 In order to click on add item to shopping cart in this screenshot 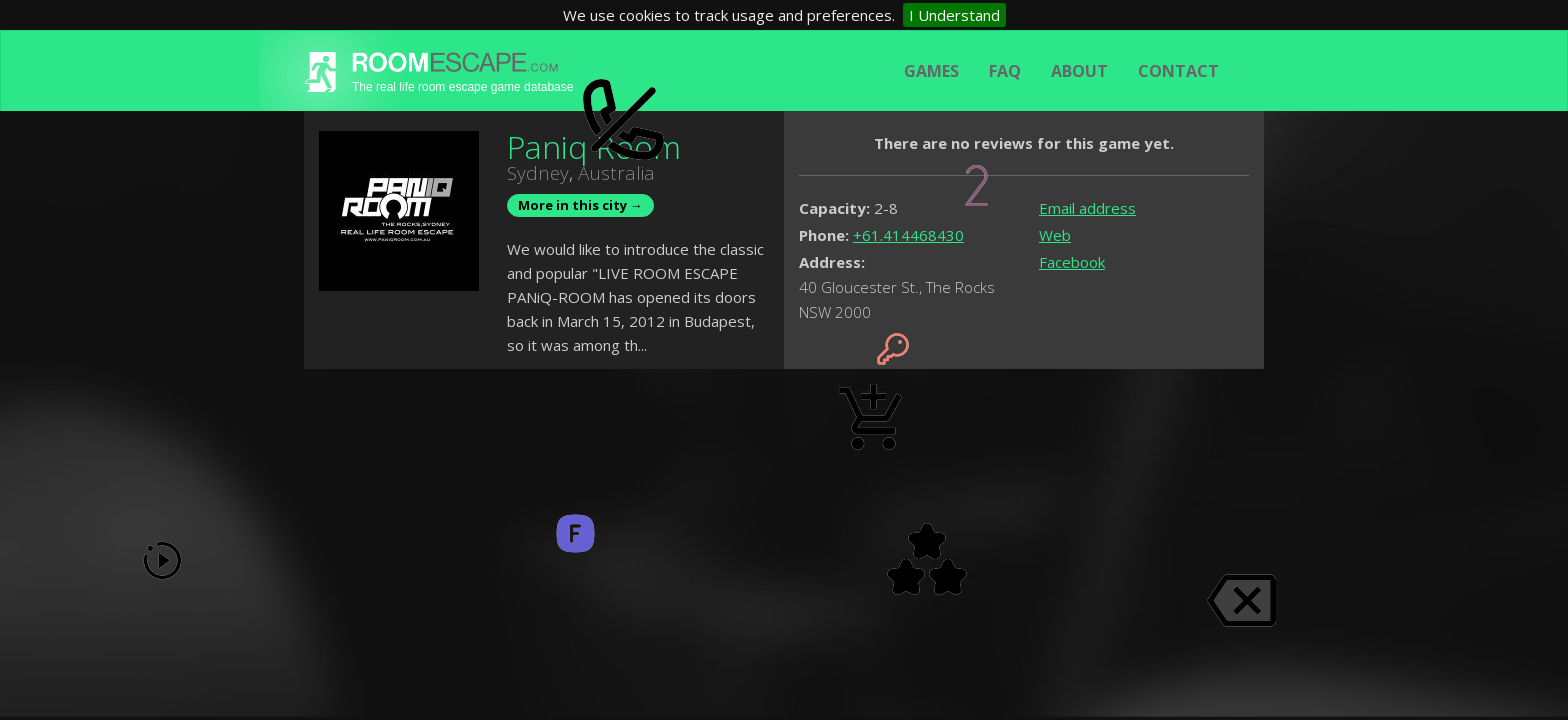, I will do `click(873, 418)`.